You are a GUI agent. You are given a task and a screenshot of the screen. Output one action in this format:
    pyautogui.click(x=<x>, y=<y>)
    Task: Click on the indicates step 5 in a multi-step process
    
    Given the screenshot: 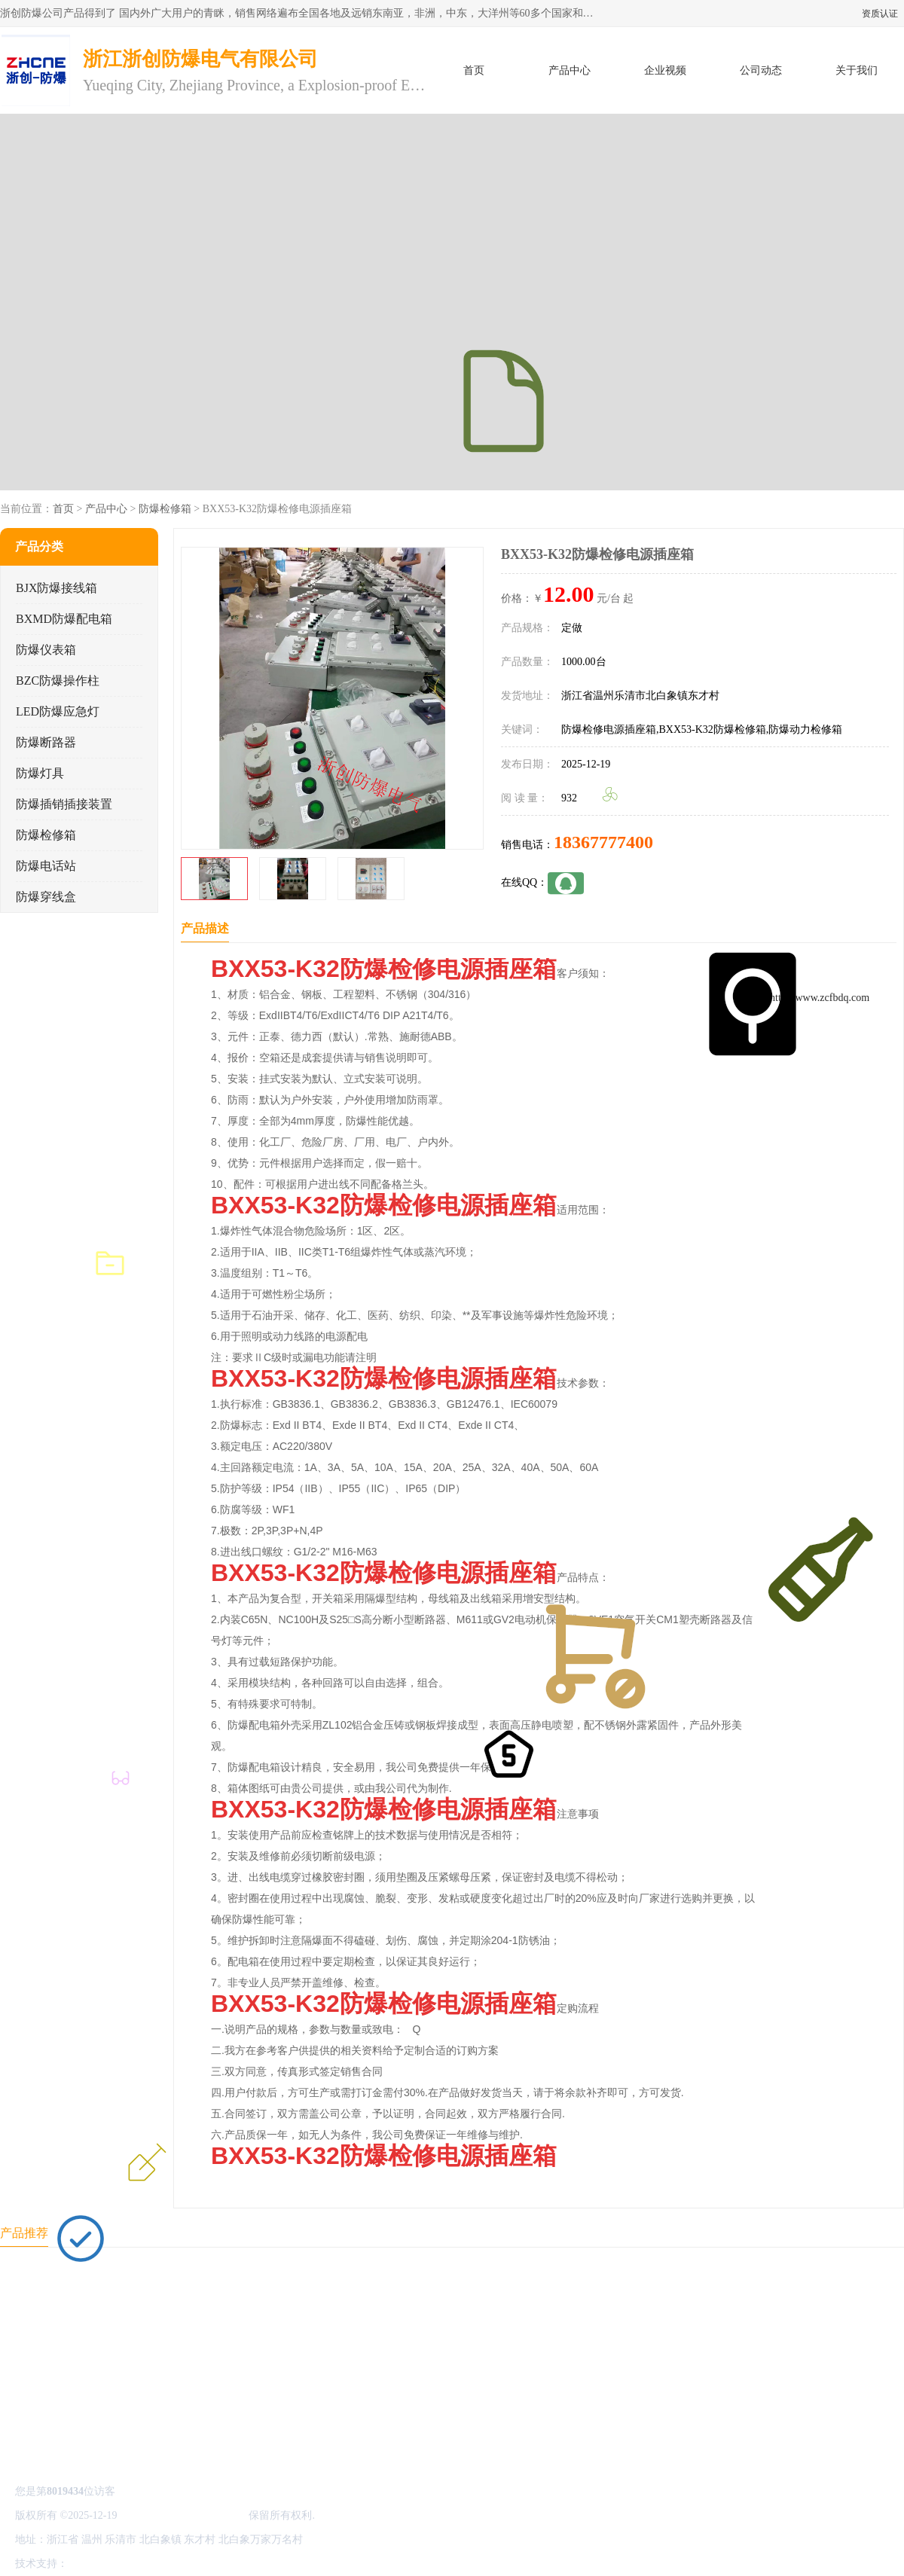 What is the action you would take?
    pyautogui.click(x=508, y=1755)
    